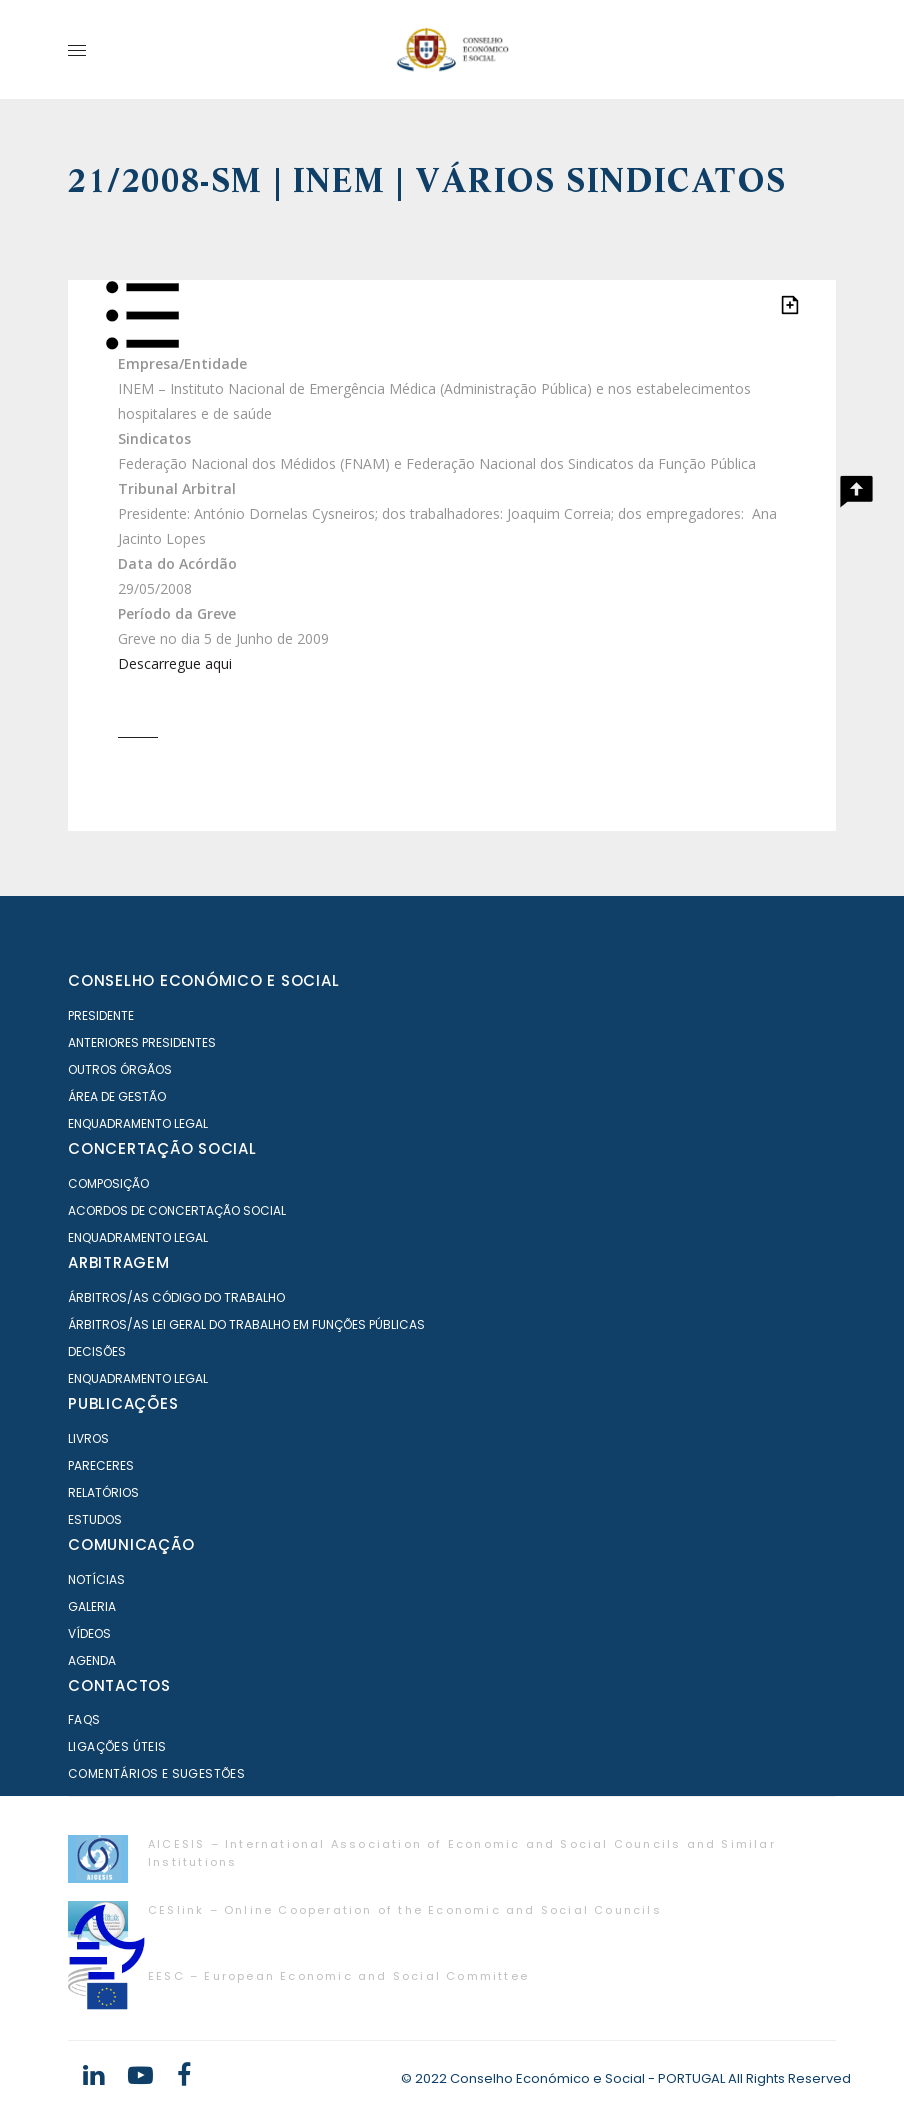 This screenshot has height=2111, width=904. What do you see at coordinates (856, 490) in the screenshot?
I see `upload a file to the conversation` at bounding box center [856, 490].